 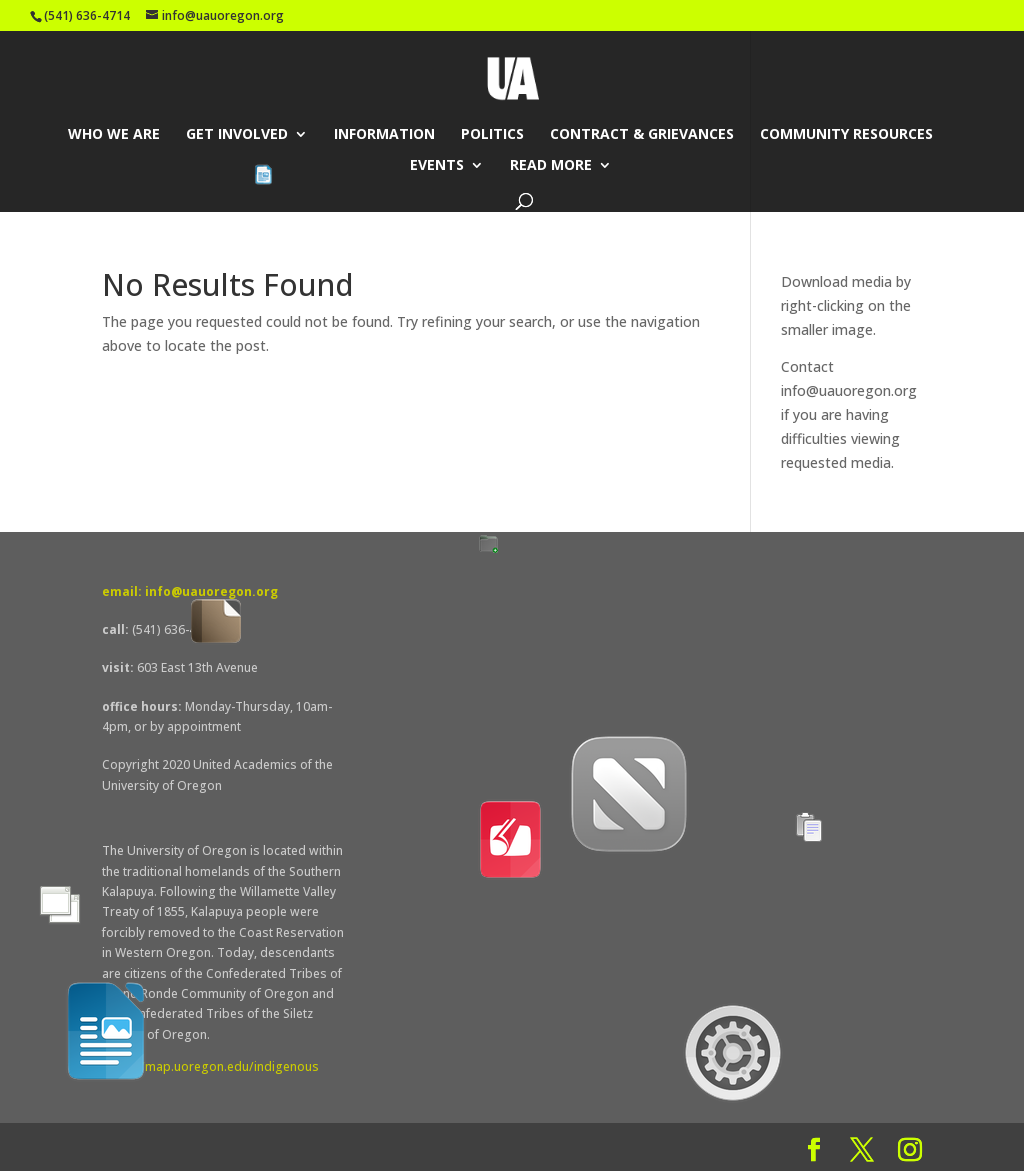 I want to click on open a text document file, so click(x=263, y=174).